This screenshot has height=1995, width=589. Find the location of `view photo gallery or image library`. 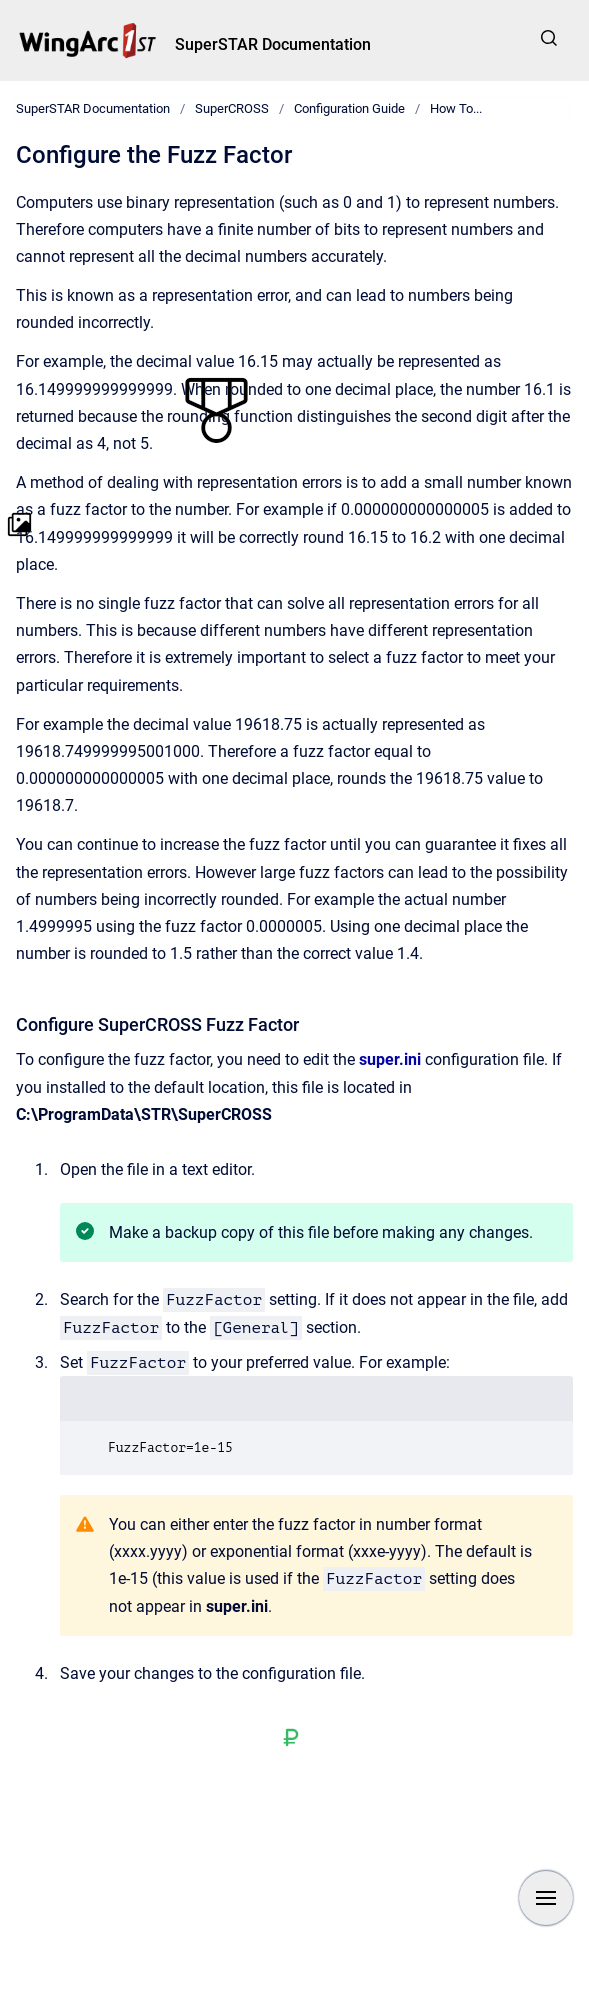

view photo gallery or image library is located at coordinates (19, 524).